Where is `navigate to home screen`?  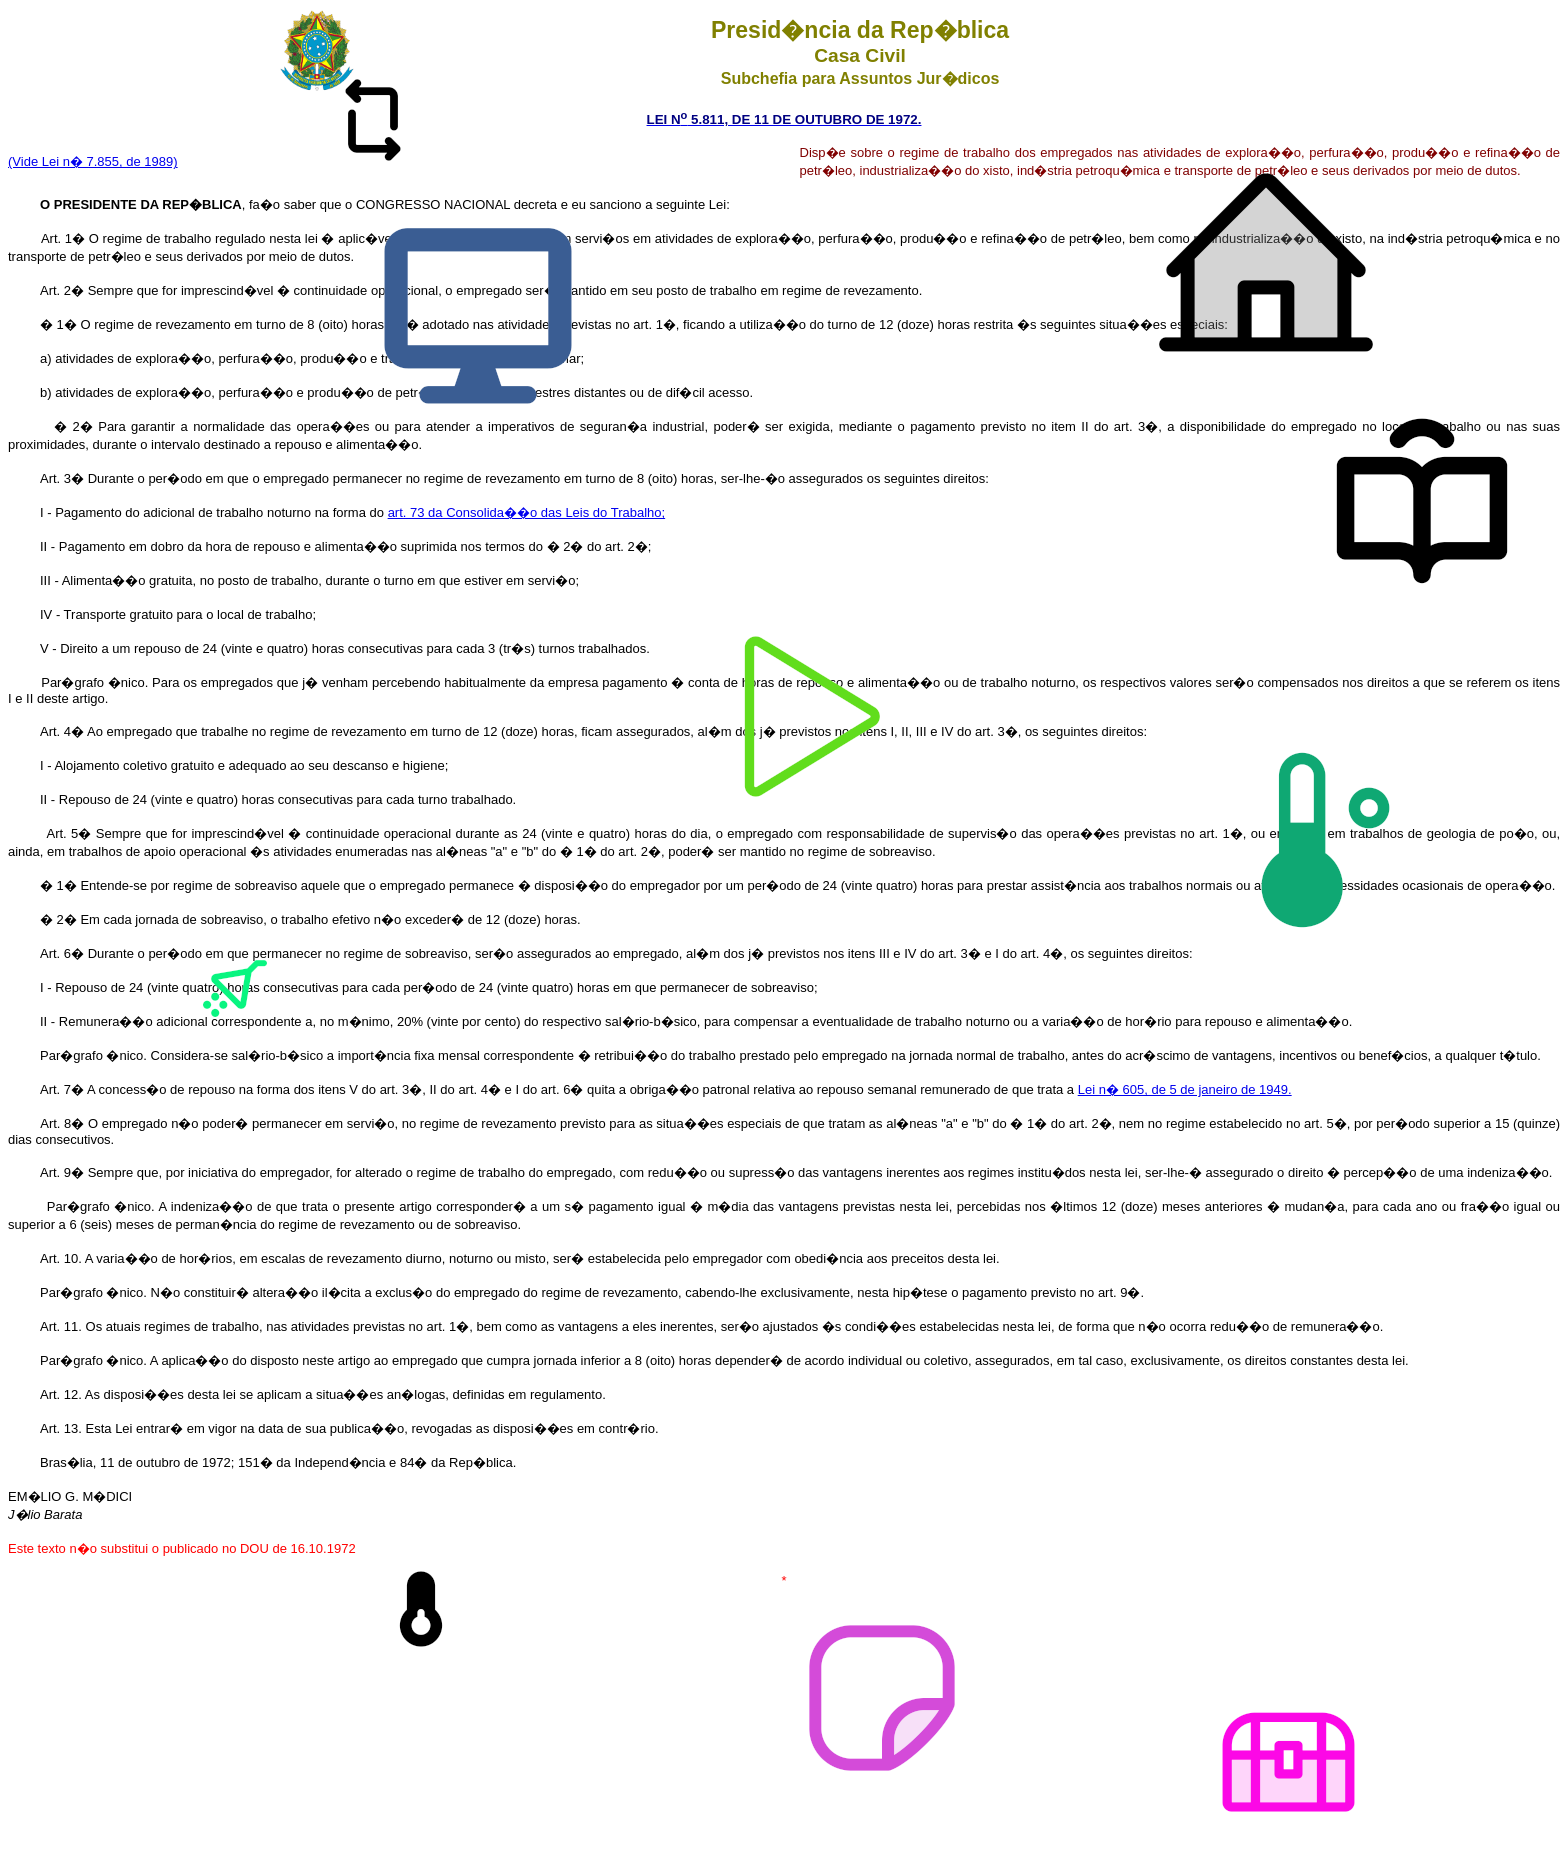 navigate to home screen is located at coordinates (1266, 266).